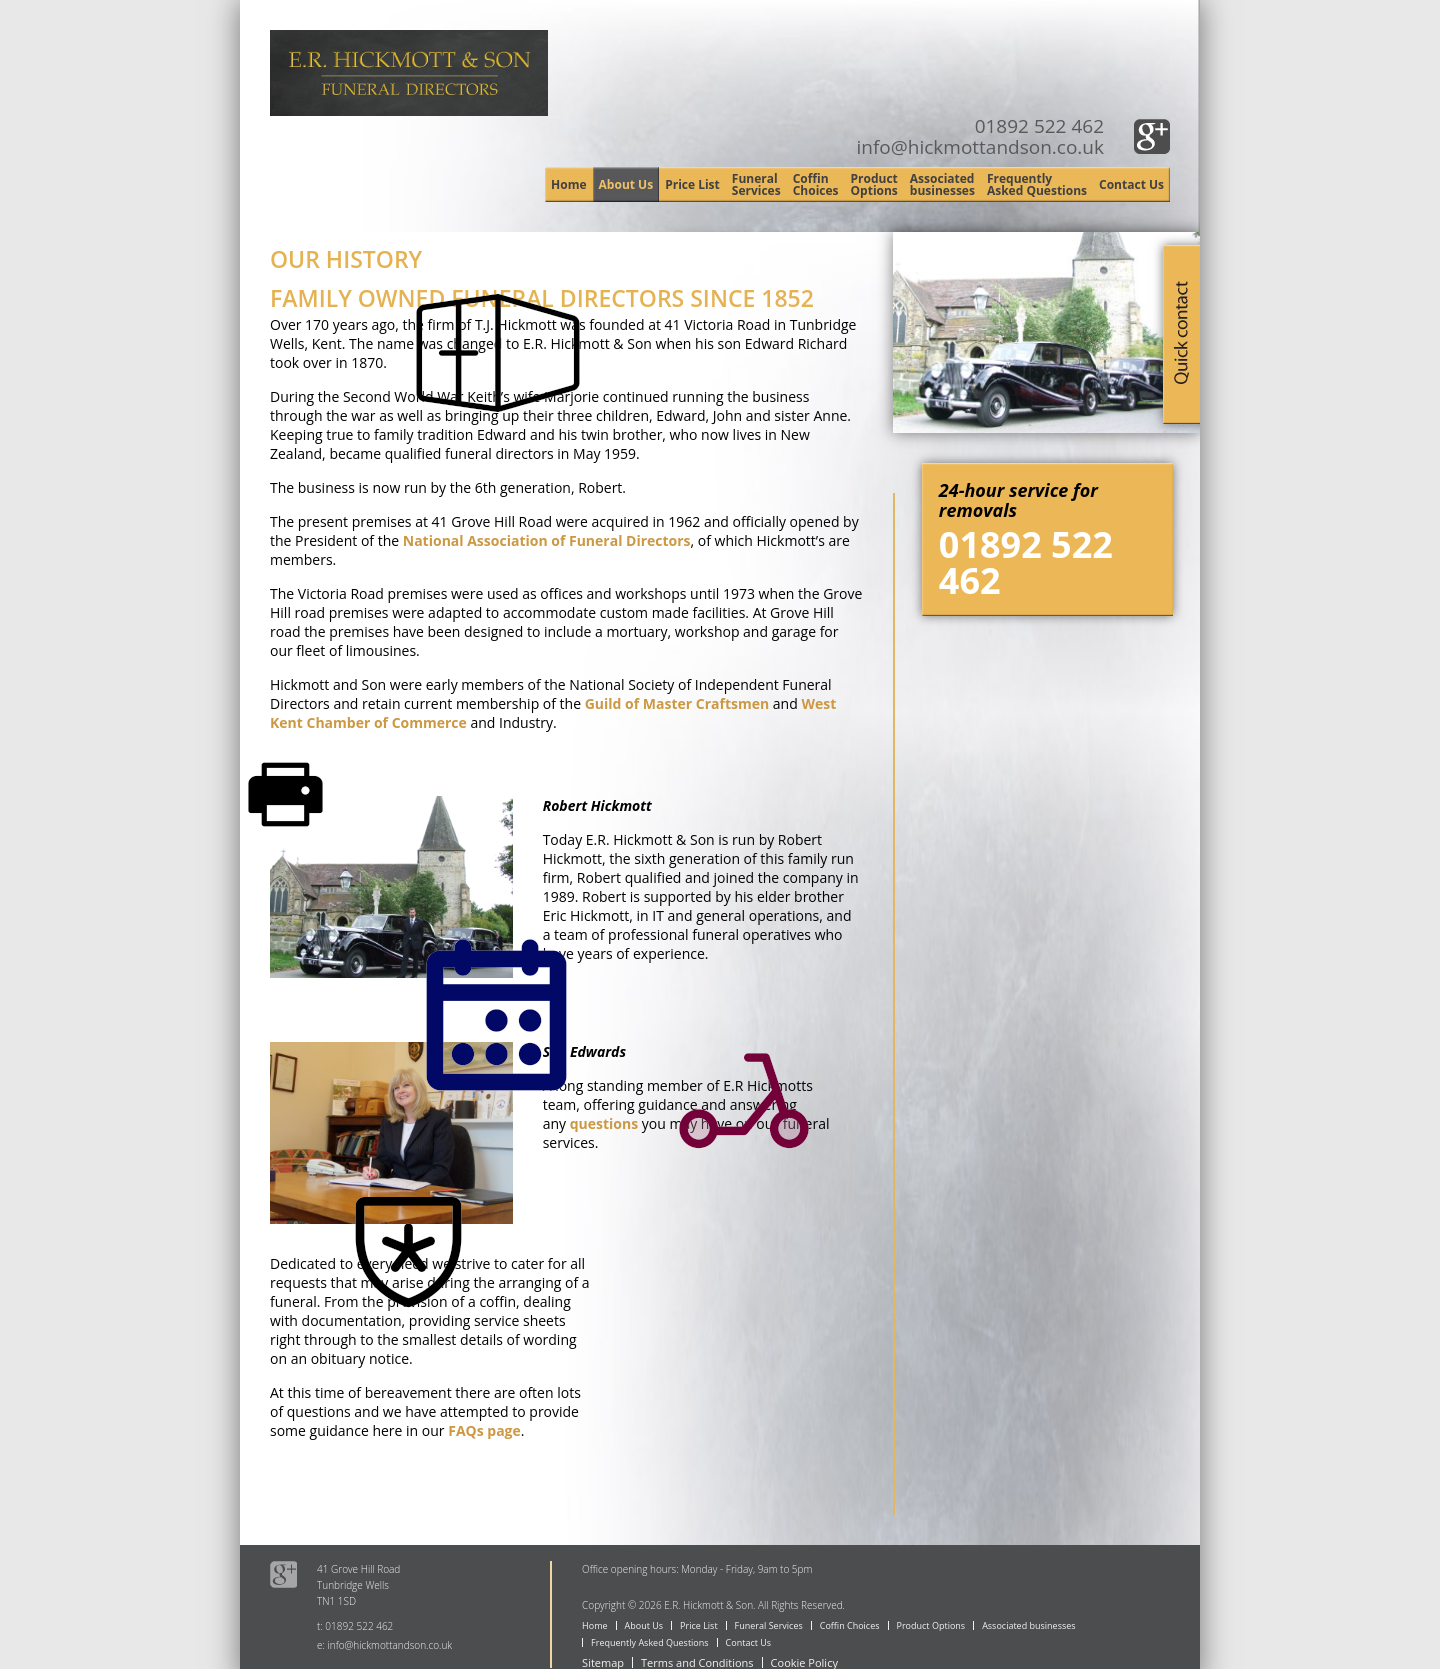 The height and width of the screenshot is (1669, 1440). Describe the element at coordinates (285, 794) in the screenshot. I see `print the current document` at that location.